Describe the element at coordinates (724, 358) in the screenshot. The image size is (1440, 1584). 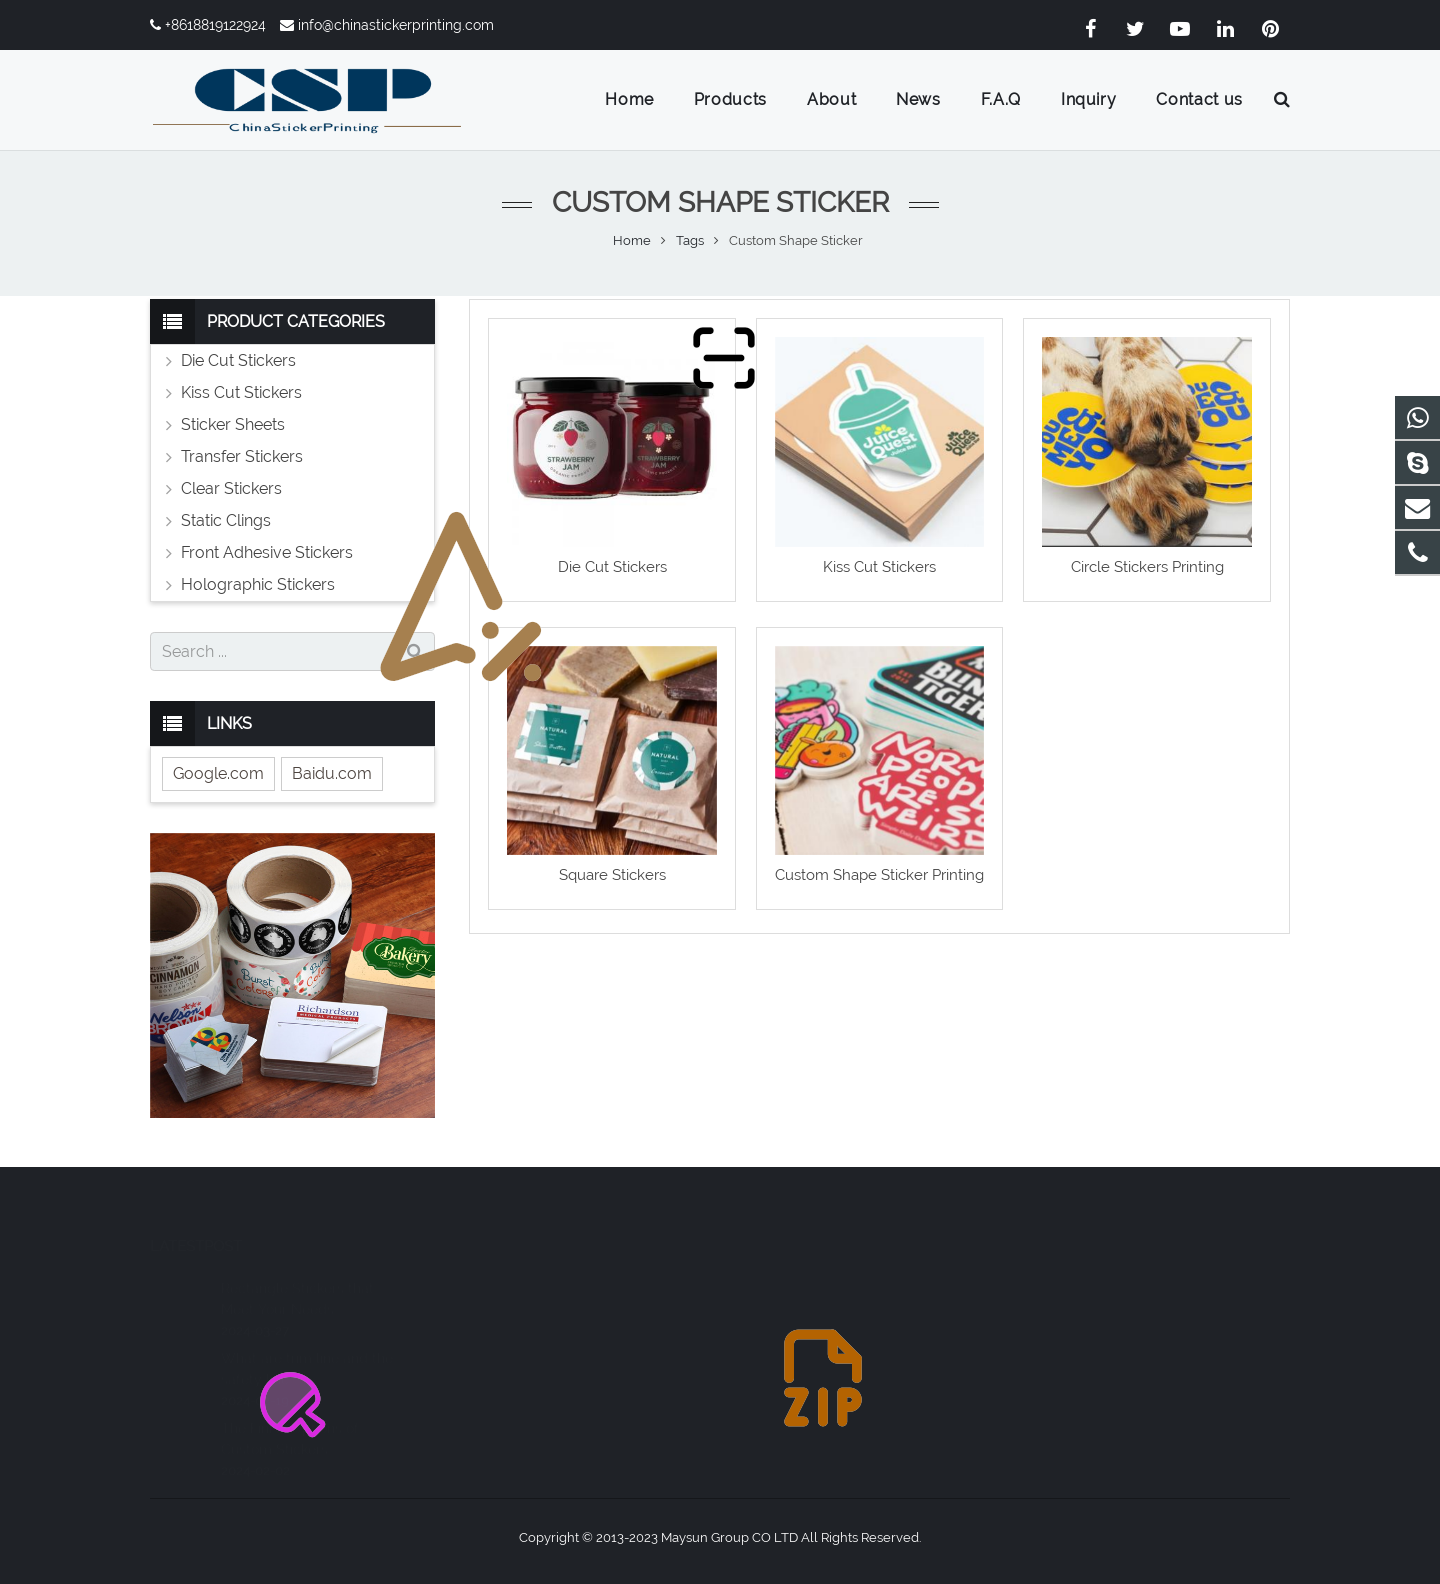
I see `scan a barcode or QR code` at that location.